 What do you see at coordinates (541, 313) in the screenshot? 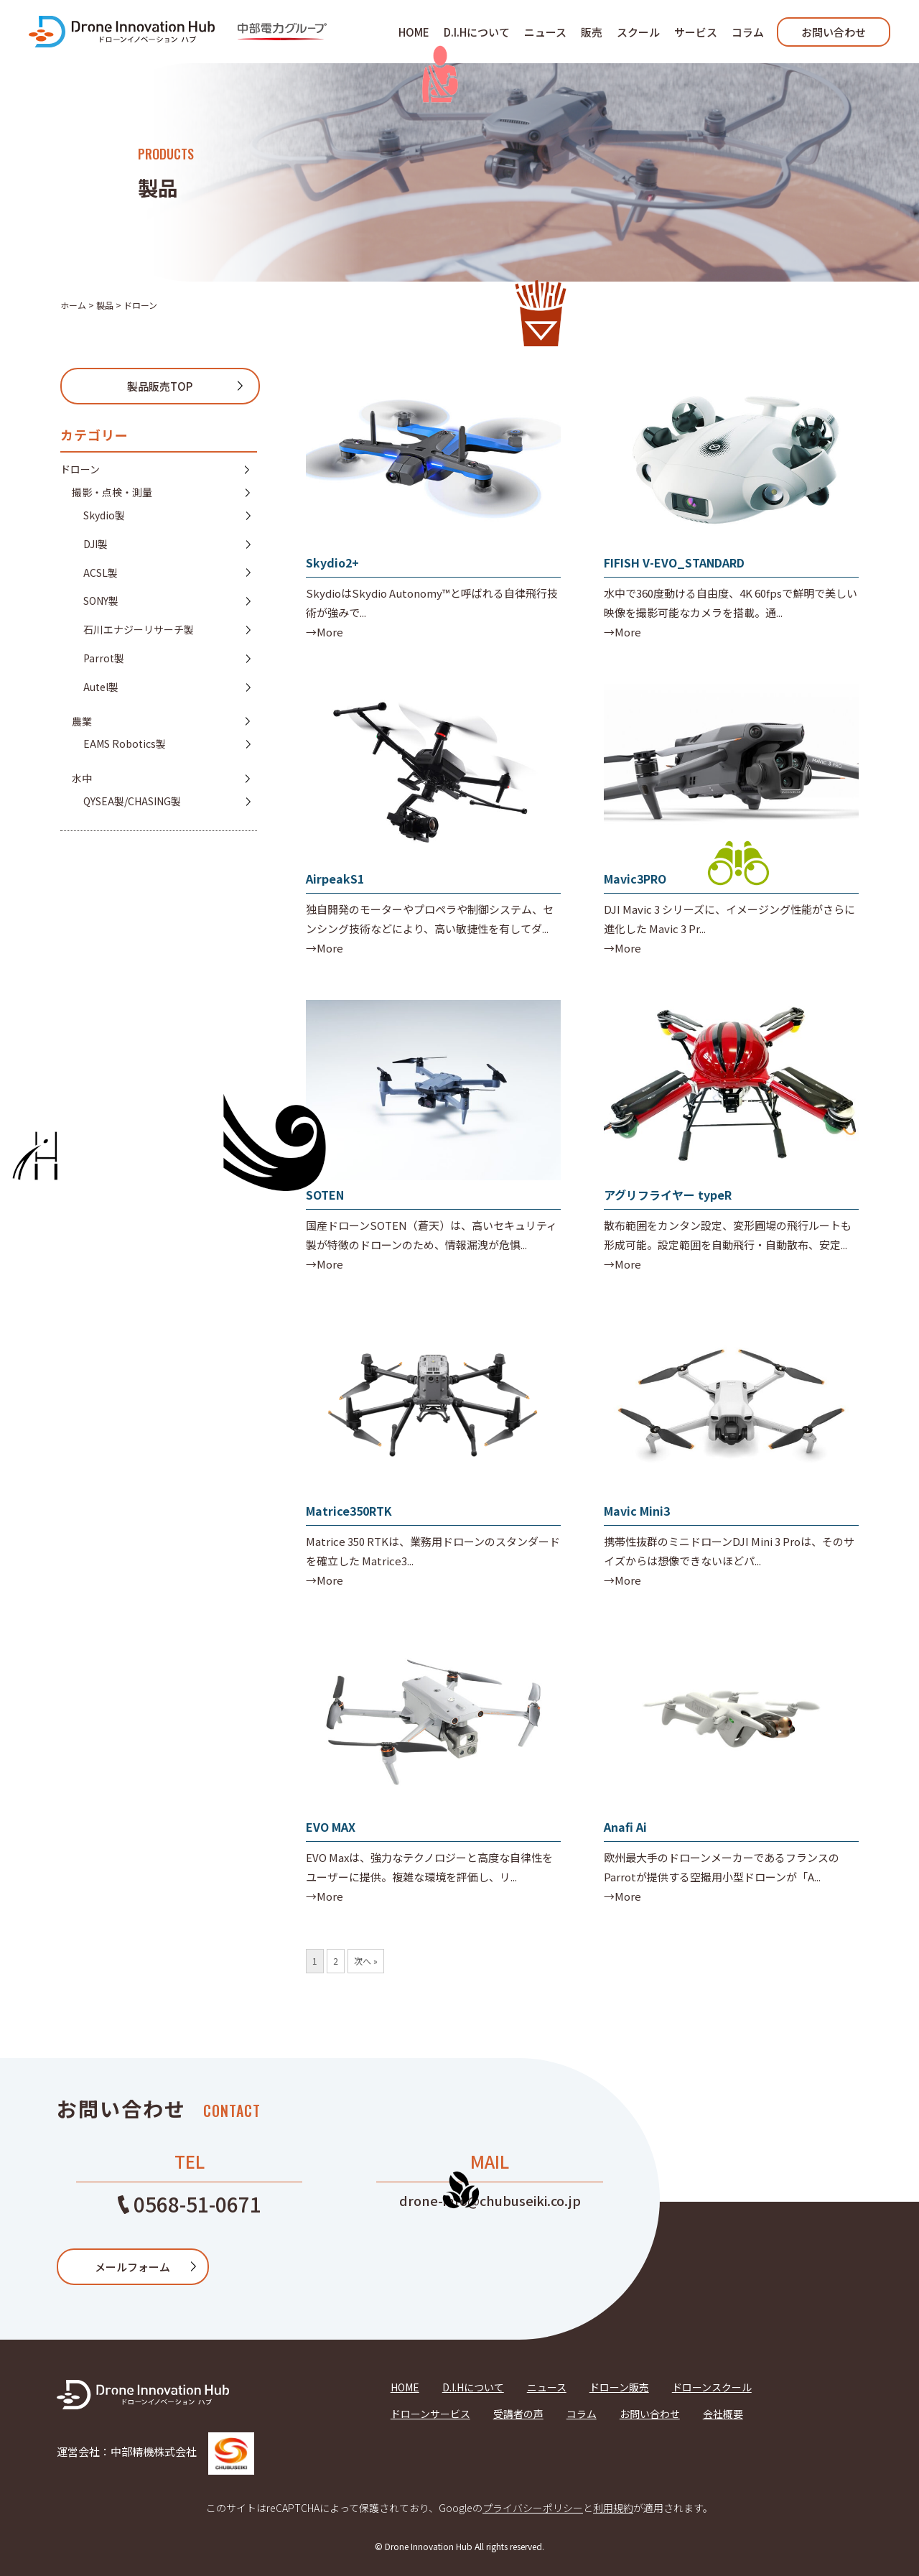
I see `browse fast food or snack options` at bounding box center [541, 313].